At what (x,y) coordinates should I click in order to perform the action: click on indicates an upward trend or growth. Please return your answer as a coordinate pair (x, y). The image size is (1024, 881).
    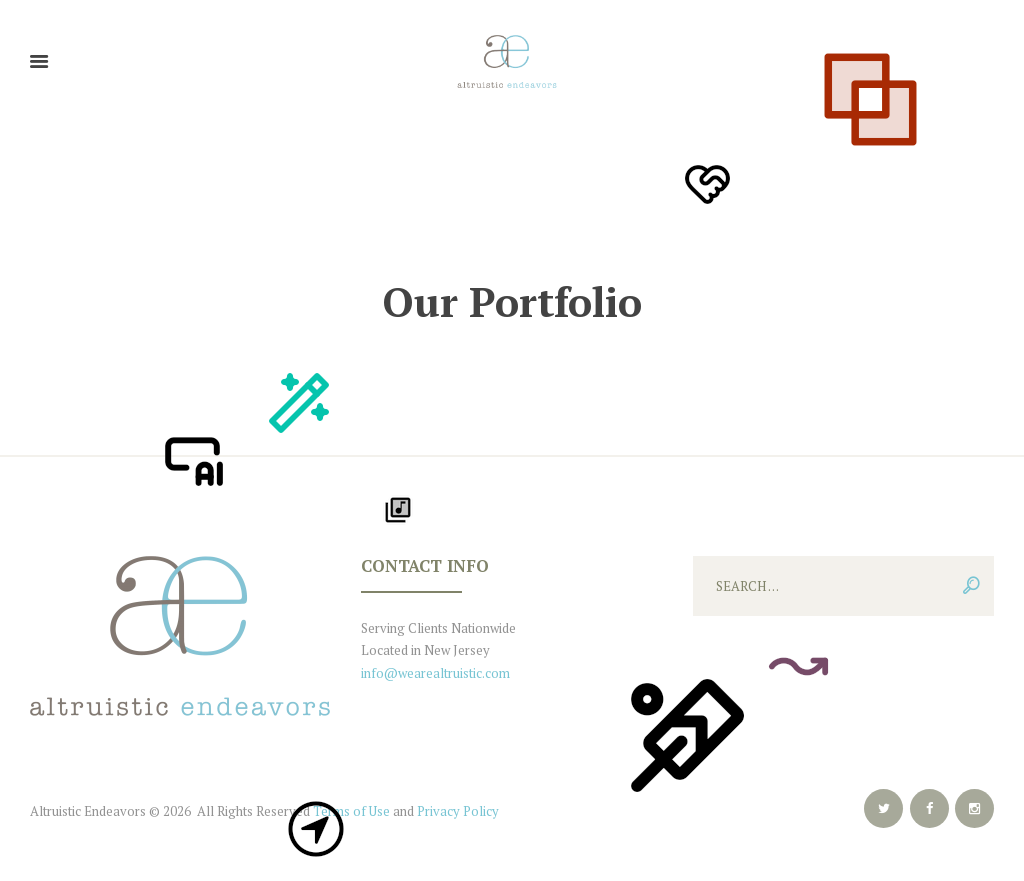
    Looking at the image, I should click on (798, 666).